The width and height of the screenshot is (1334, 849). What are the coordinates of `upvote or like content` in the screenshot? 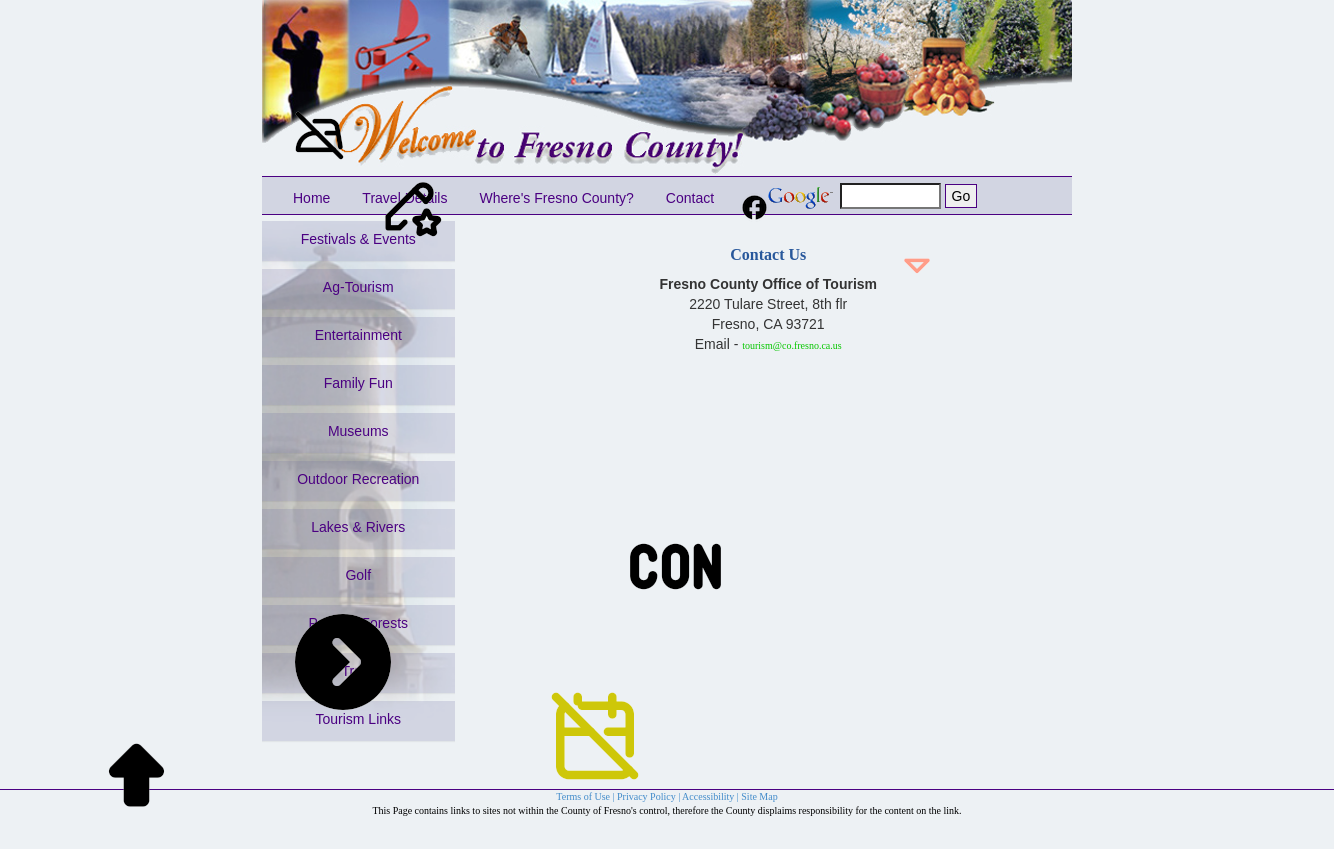 It's located at (136, 774).